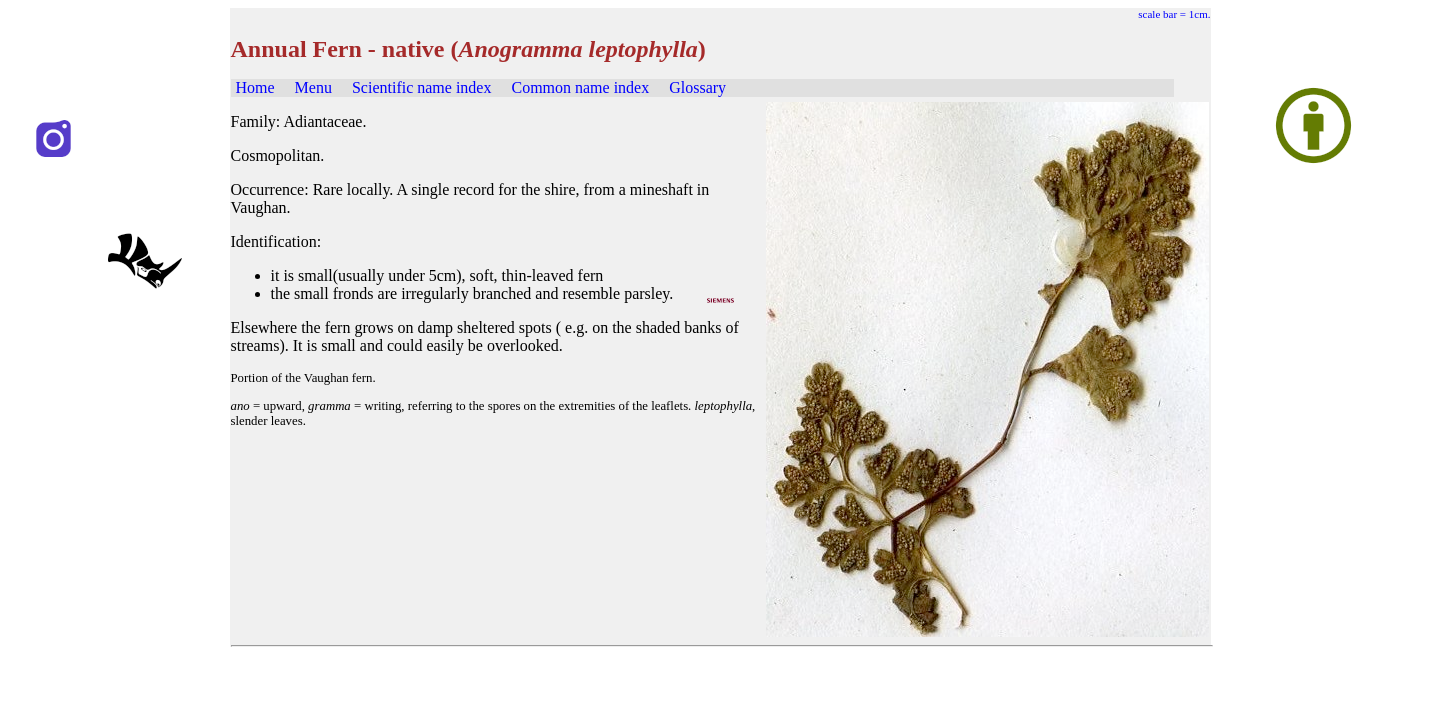 The image size is (1440, 720). Describe the element at coordinates (720, 300) in the screenshot. I see `Siemens company logo` at that location.